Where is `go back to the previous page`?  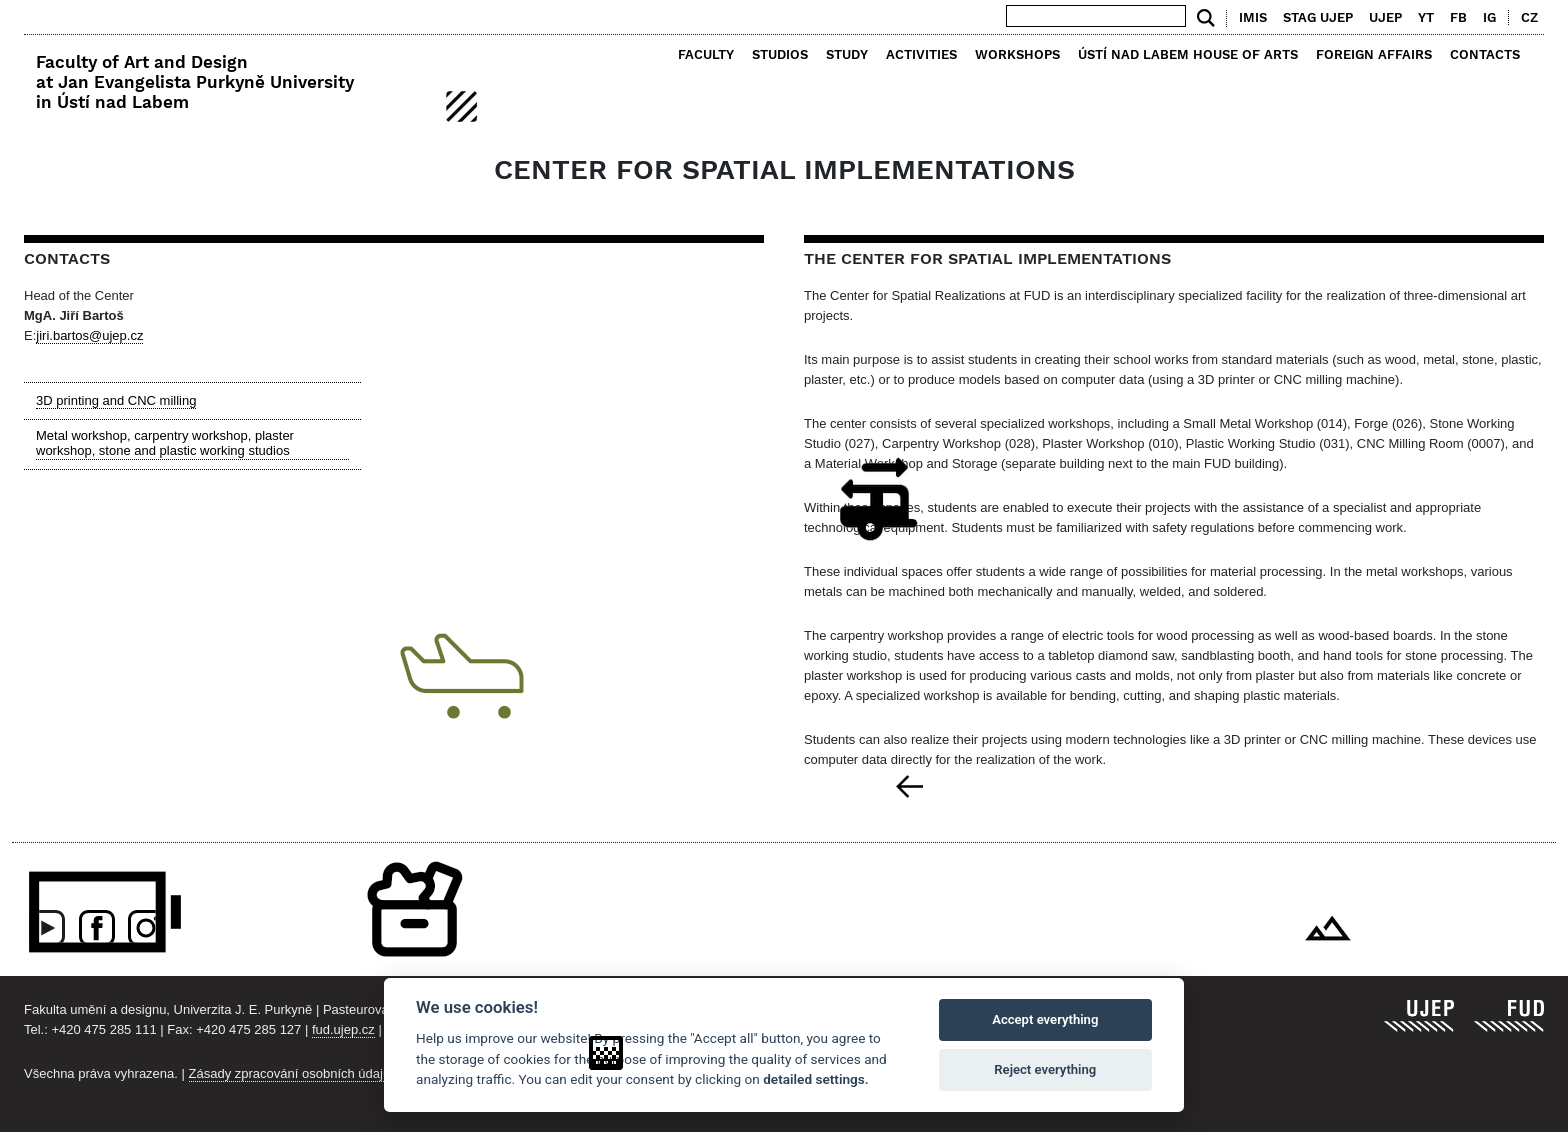 go back to the previous page is located at coordinates (909, 786).